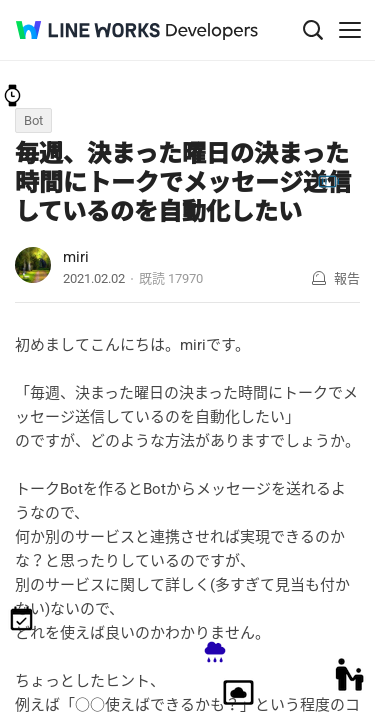 The width and height of the screenshot is (375, 720). What do you see at coordinates (21, 619) in the screenshot?
I see `confirmed calendar event` at bounding box center [21, 619].